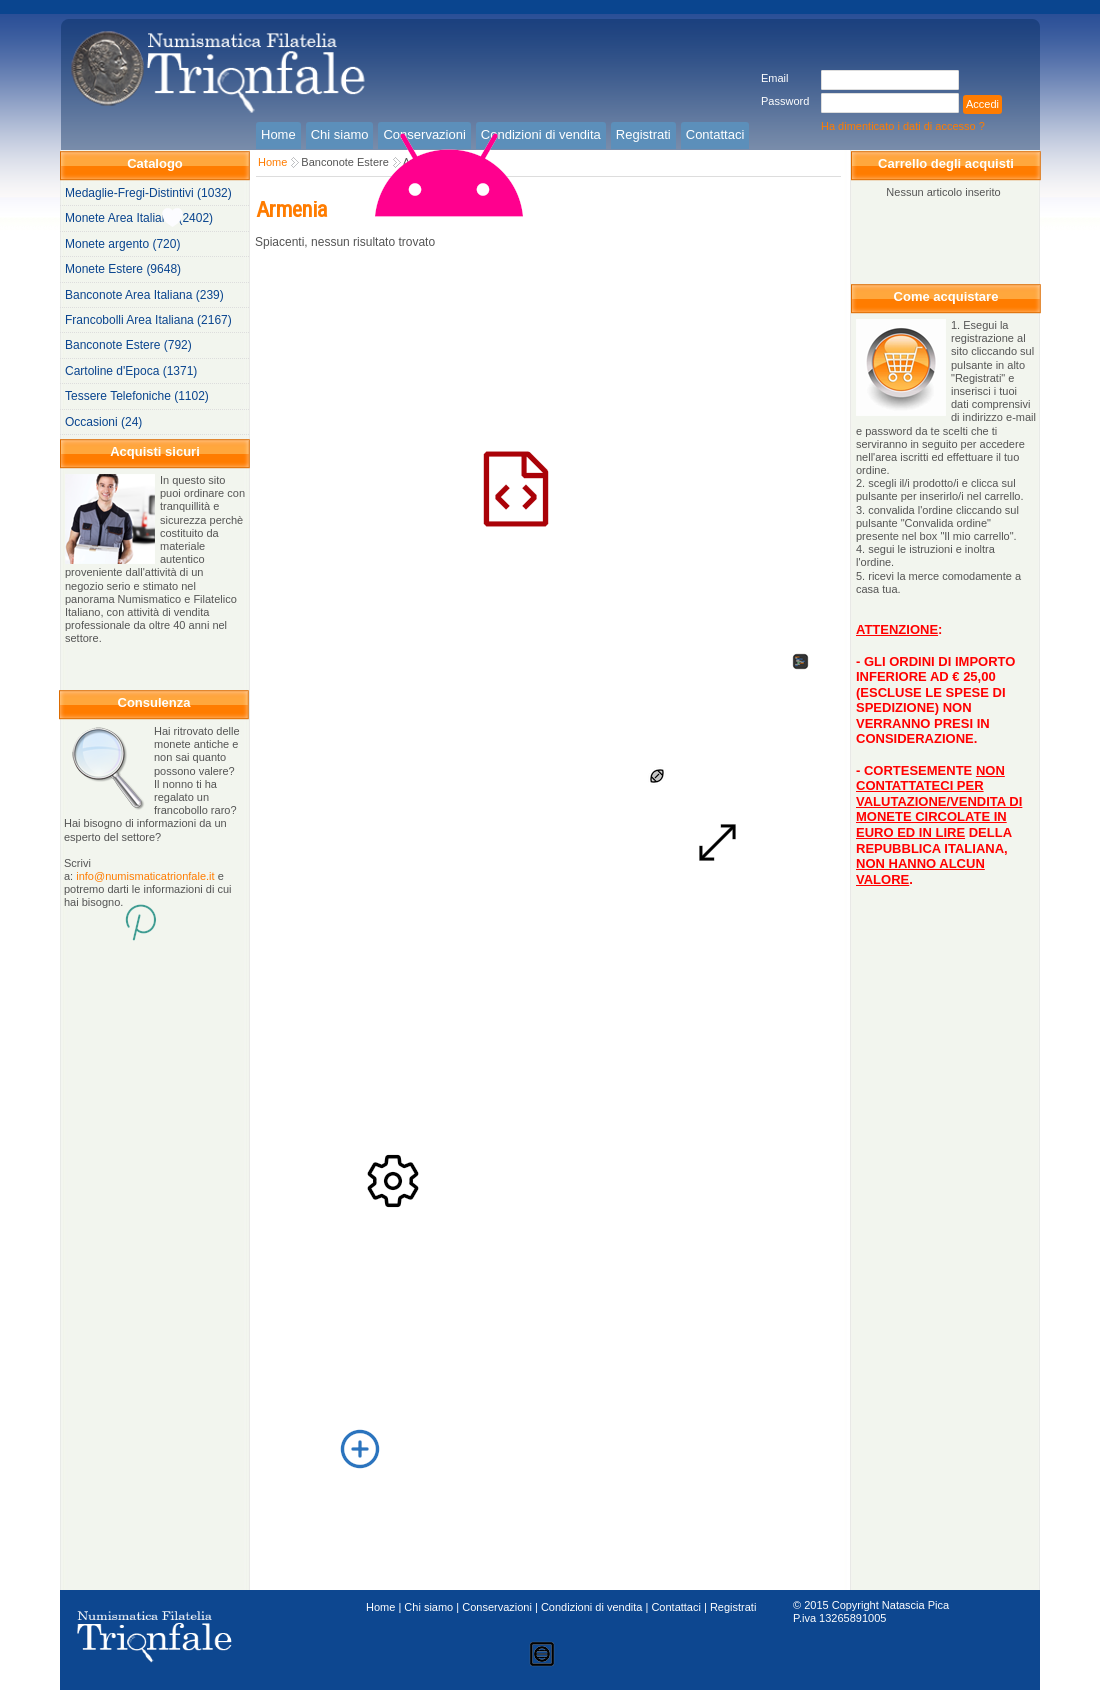 This screenshot has width=1100, height=1690. Describe the element at coordinates (542, 1654) in the screenshot. I see `access heating and cooling controls` at that location.